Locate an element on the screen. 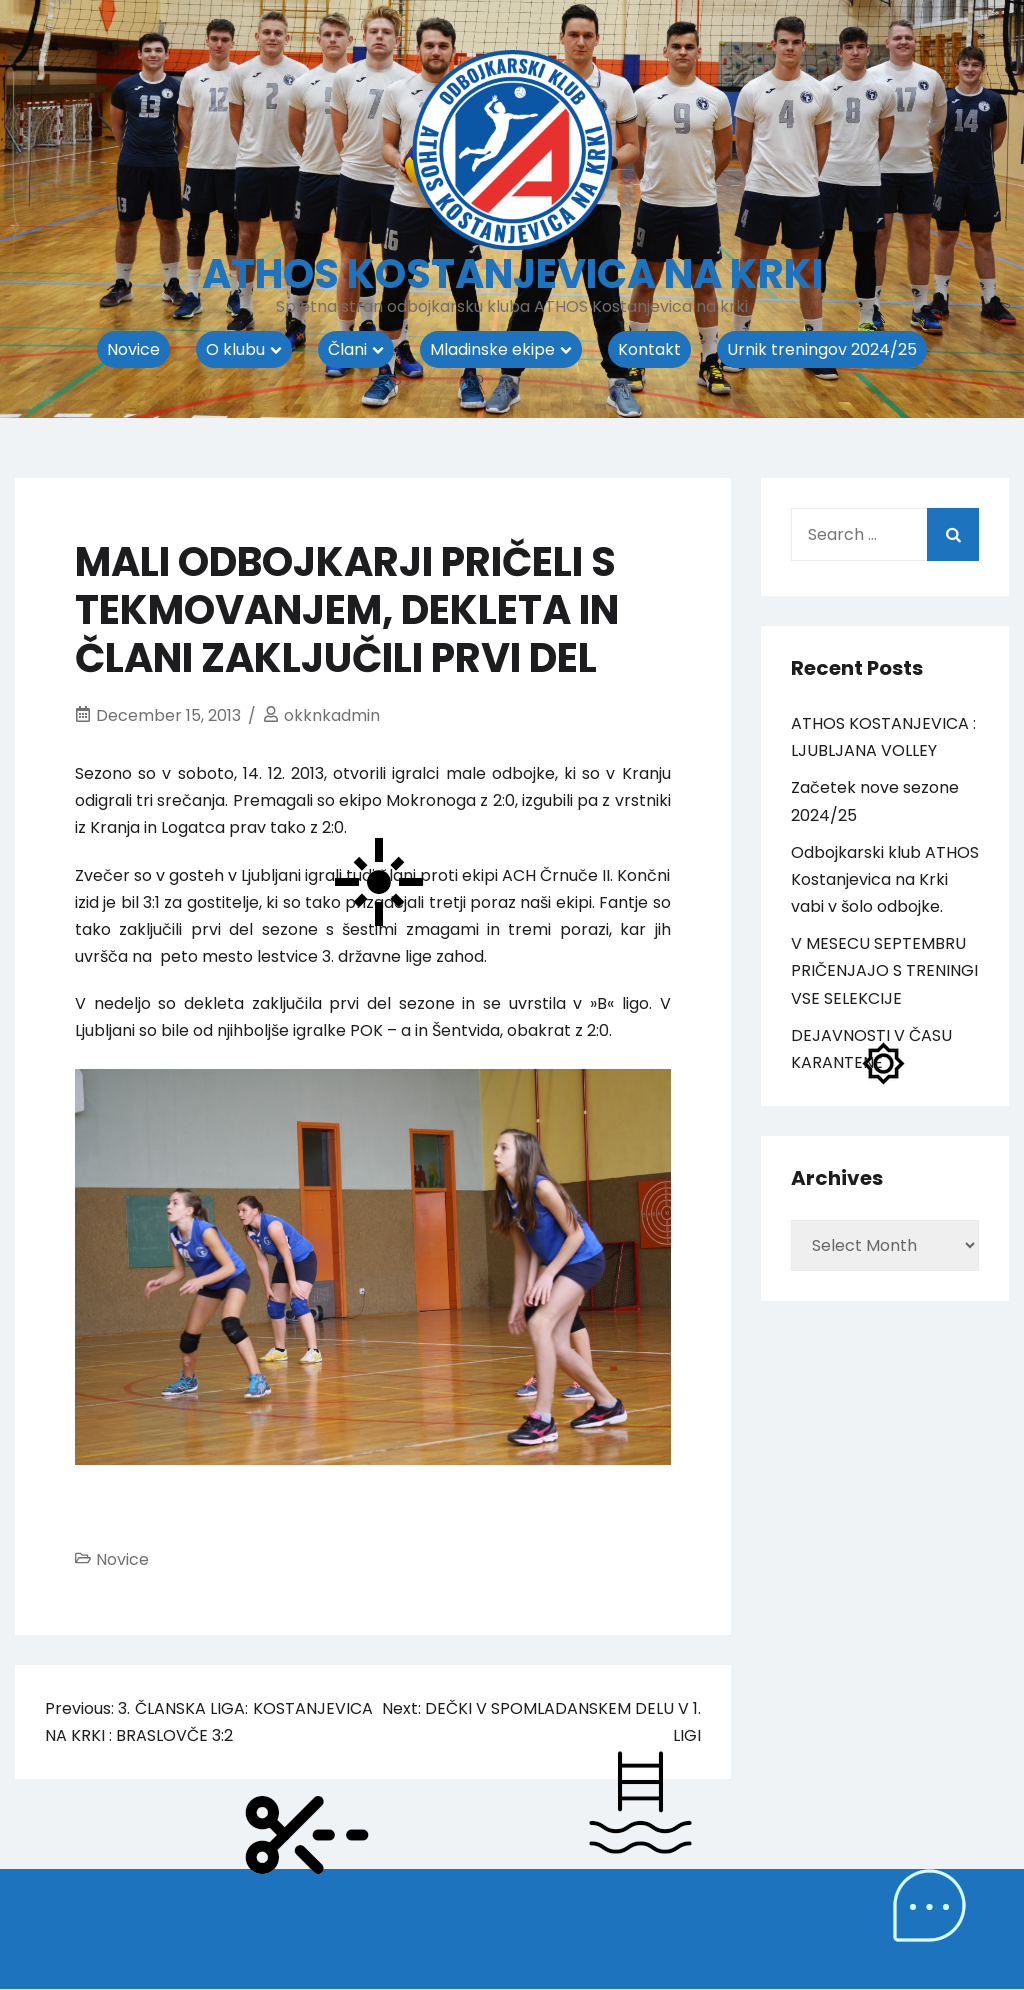 The image size is (1024, 1990). open chat or messaging is located at coordinates (928, 1907).